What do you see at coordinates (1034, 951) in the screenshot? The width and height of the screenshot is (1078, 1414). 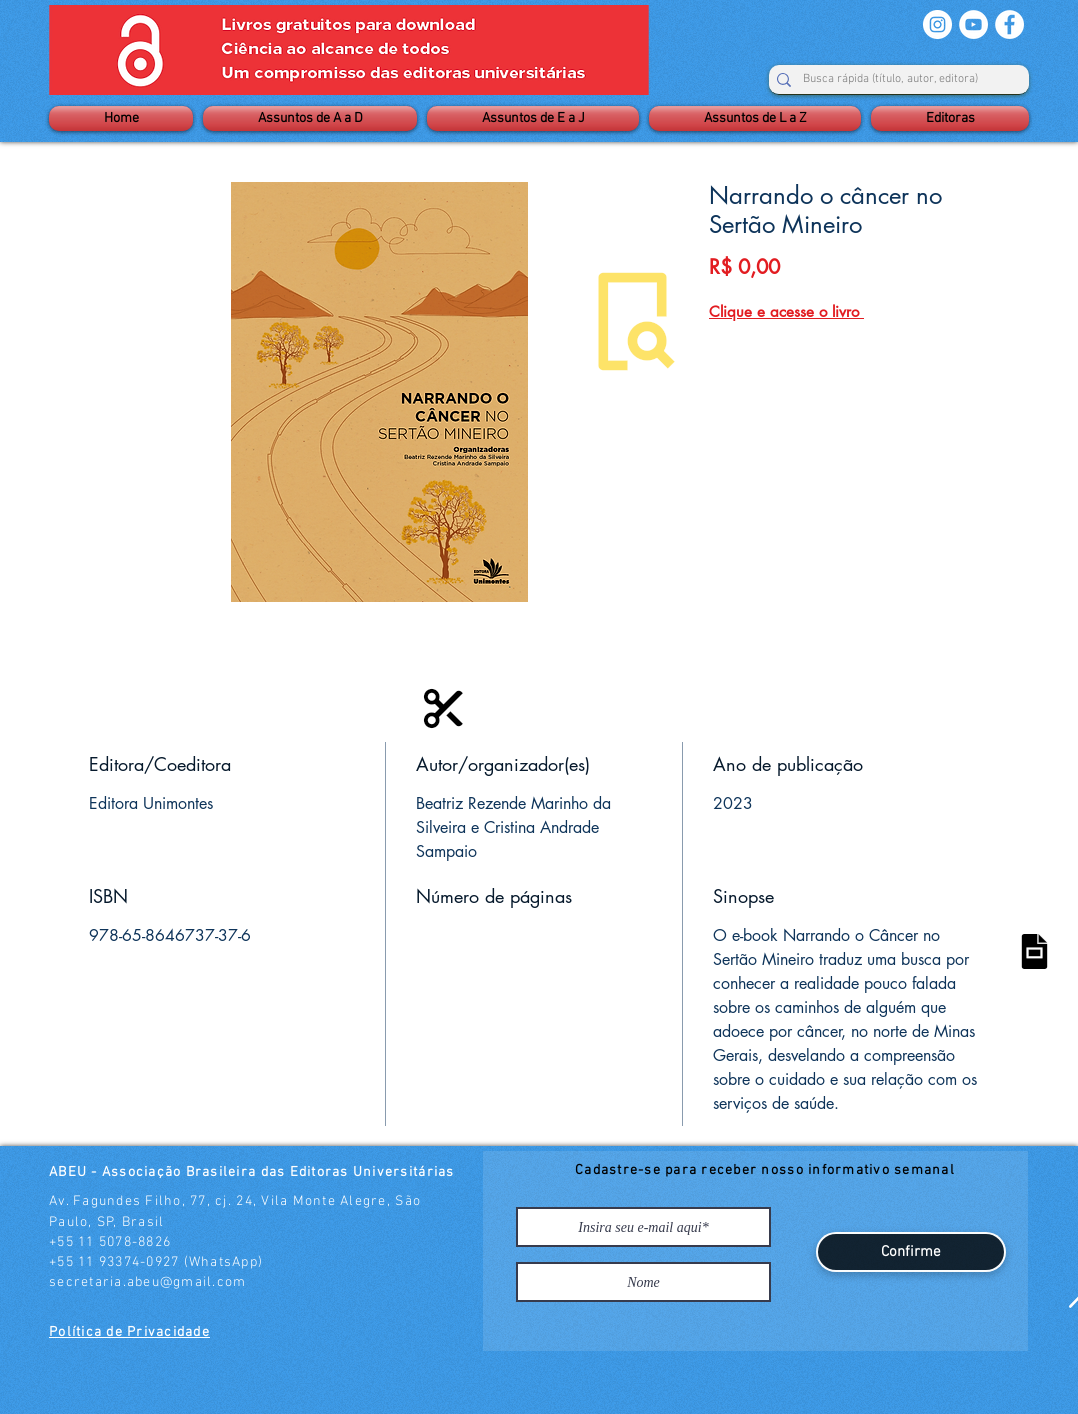 I see `open Google Slides` at bounding box center [1034, 951].